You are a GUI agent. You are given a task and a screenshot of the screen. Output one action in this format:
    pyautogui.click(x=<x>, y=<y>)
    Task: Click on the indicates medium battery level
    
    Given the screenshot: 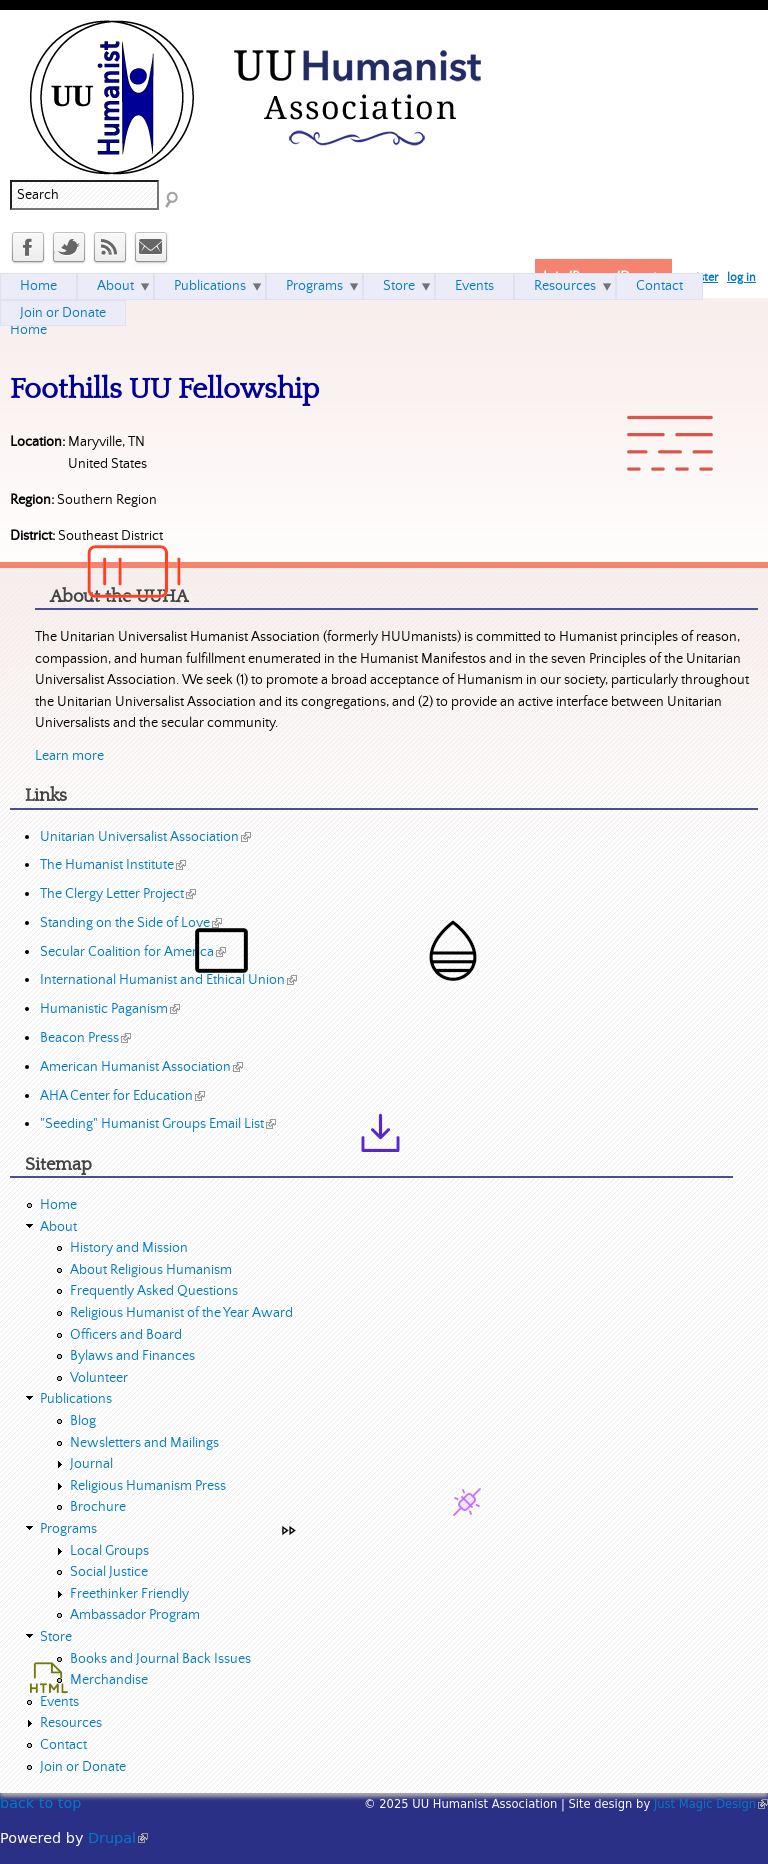 What is the action you would take?
    pyautogui.click(x=132, y=571)
    